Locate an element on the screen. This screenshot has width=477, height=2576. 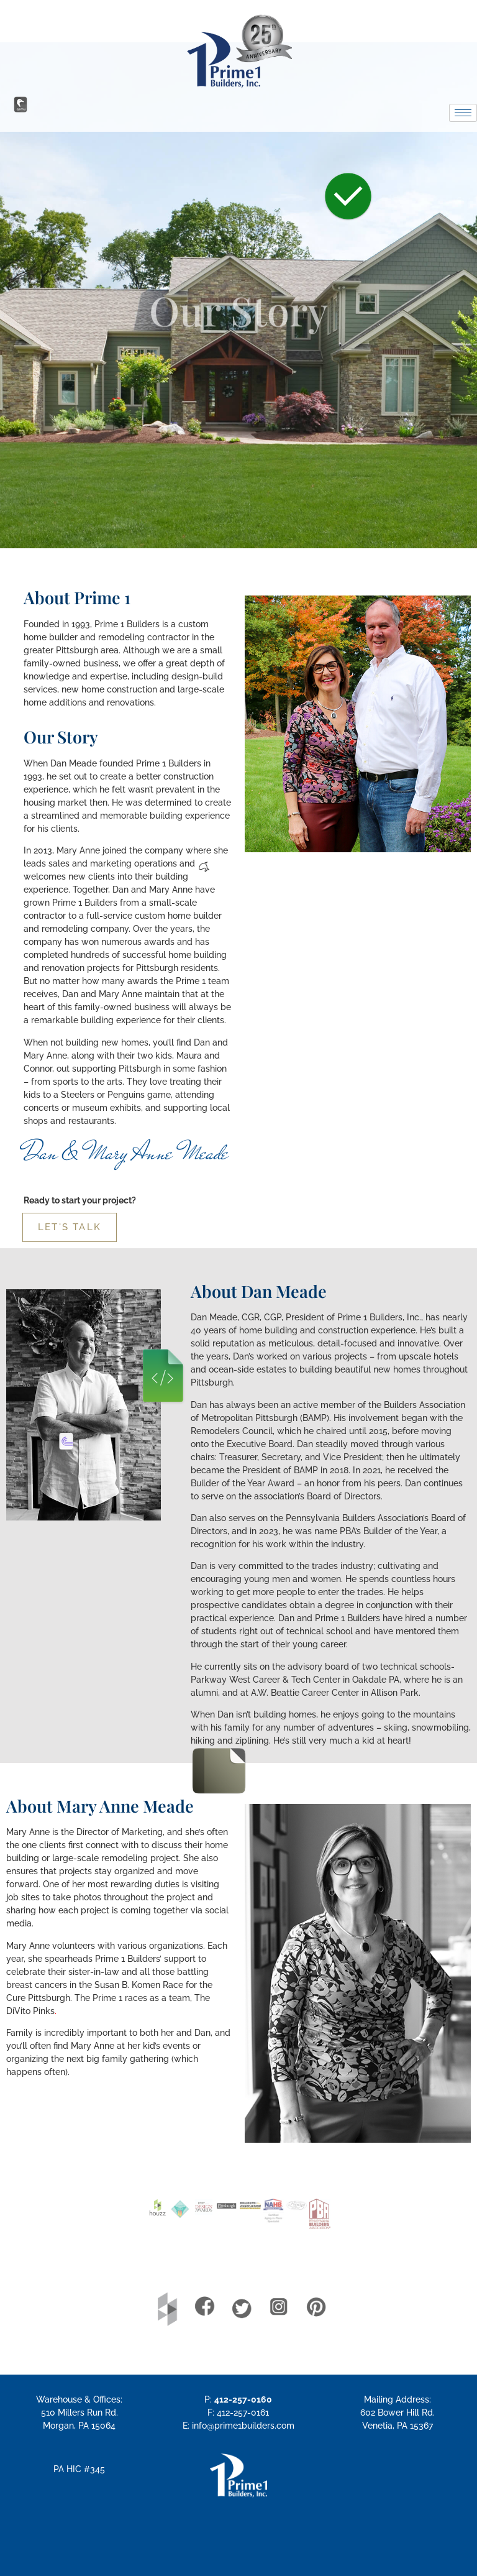
a qt resource file used in nokia/qt development is located at coordinates (163, 1376).